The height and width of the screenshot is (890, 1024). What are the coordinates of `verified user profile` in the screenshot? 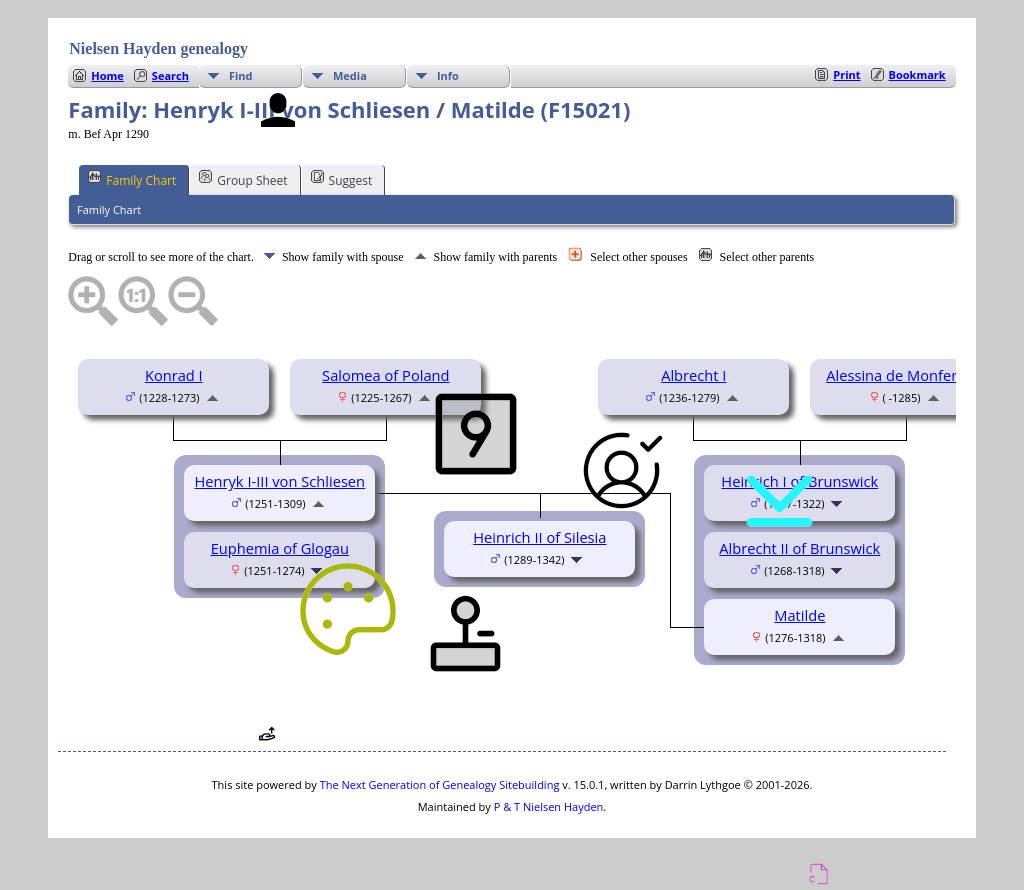 It's located at (621, 470).